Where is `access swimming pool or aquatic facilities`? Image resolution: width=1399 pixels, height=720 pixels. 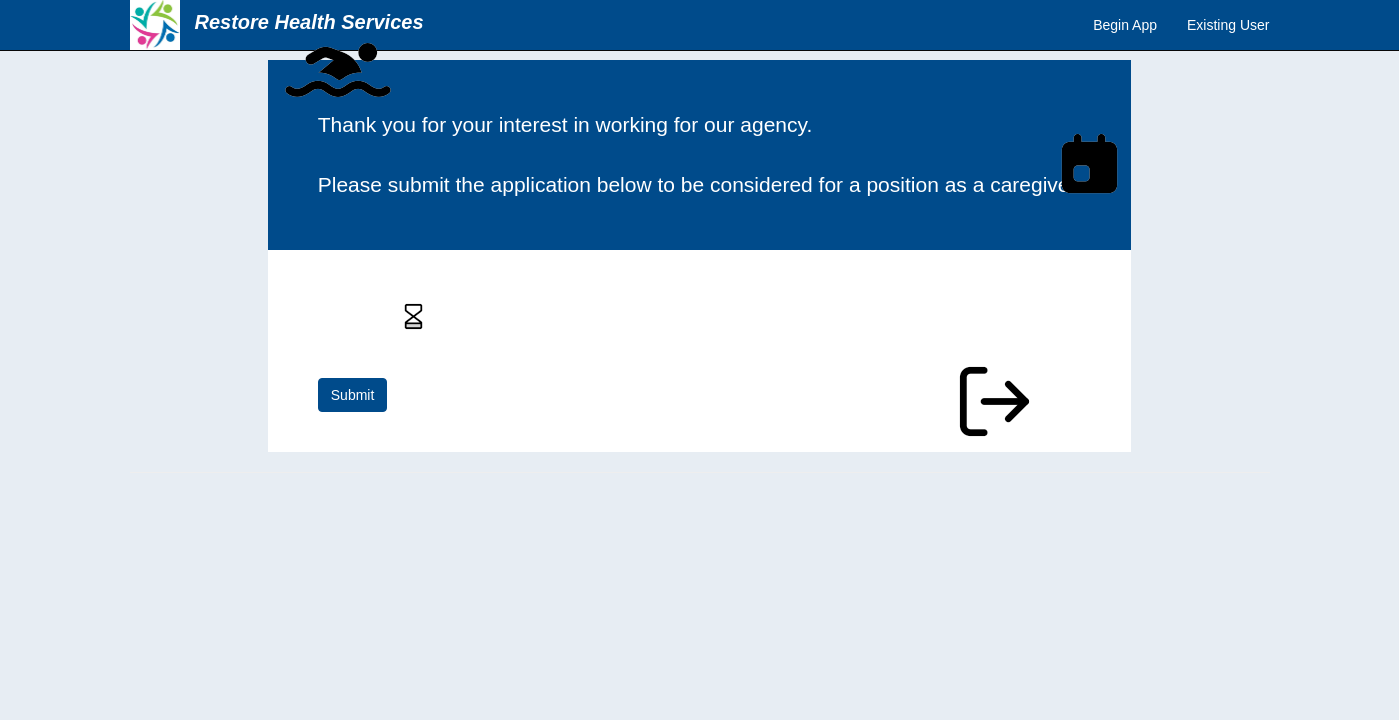 access swimming pool or aquatic facilities is located at coordinates (338, 70).